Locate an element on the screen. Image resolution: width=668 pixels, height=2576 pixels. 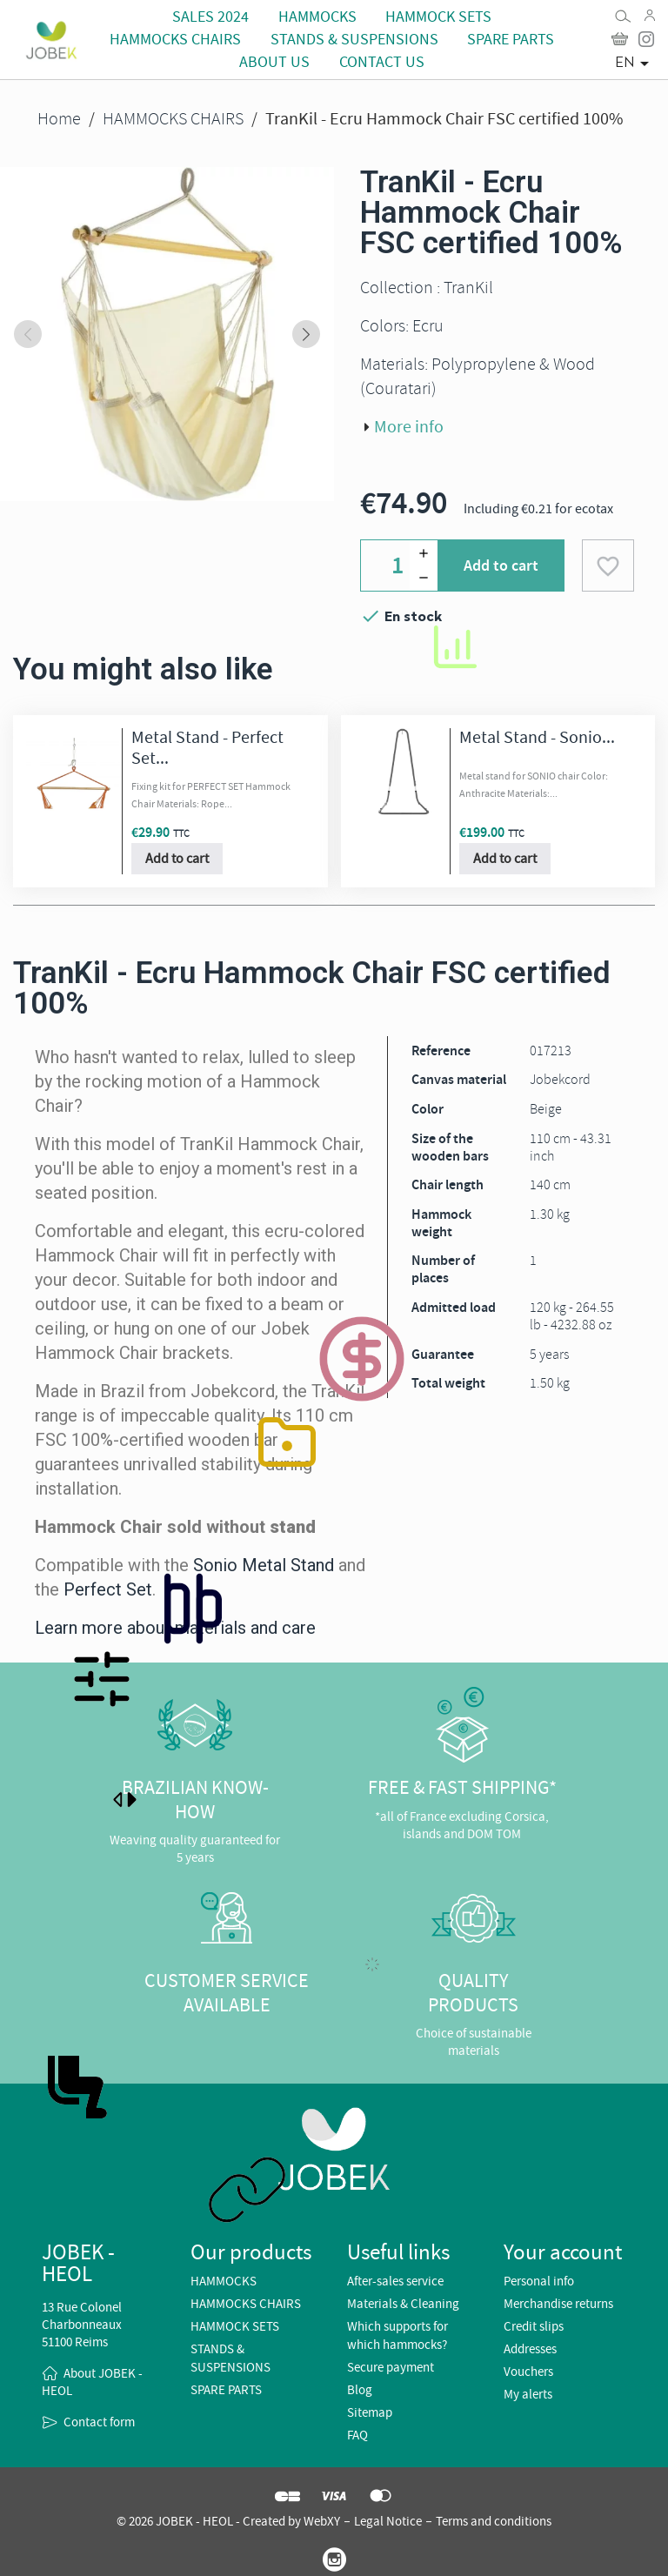
view account balance or payment options is located at coordinates (362, 1359).